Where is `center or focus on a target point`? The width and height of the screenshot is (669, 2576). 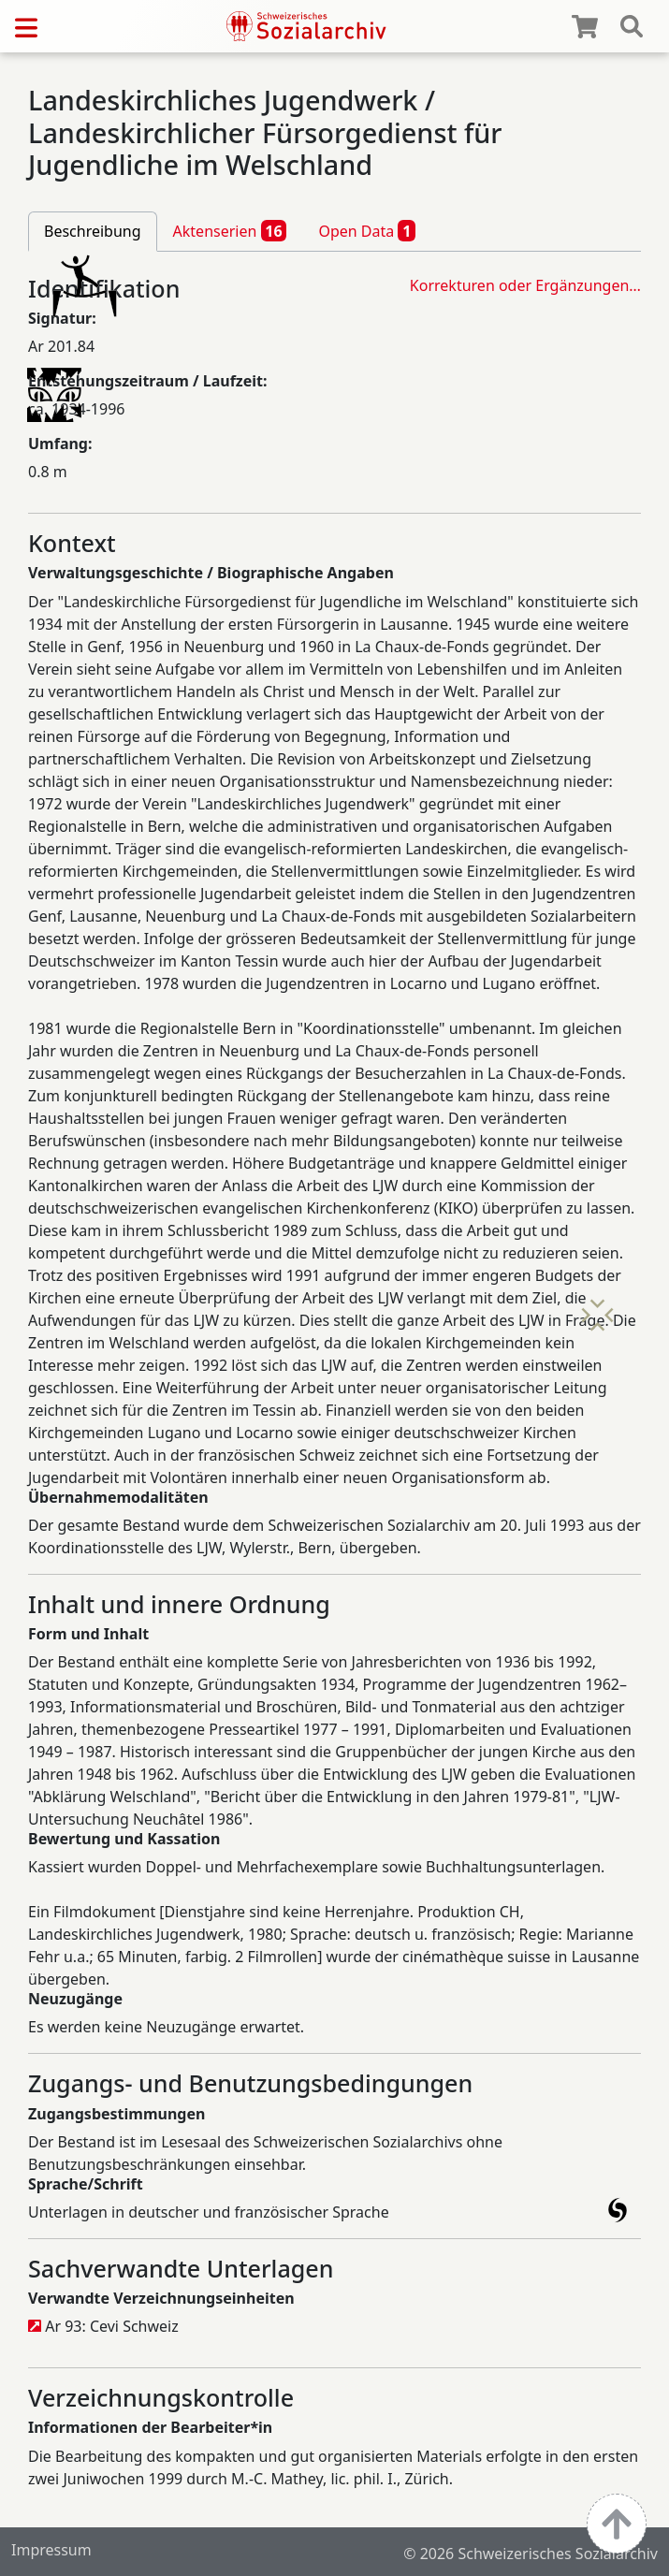 center or focus on a target point is located at coordinates (597, 1315).